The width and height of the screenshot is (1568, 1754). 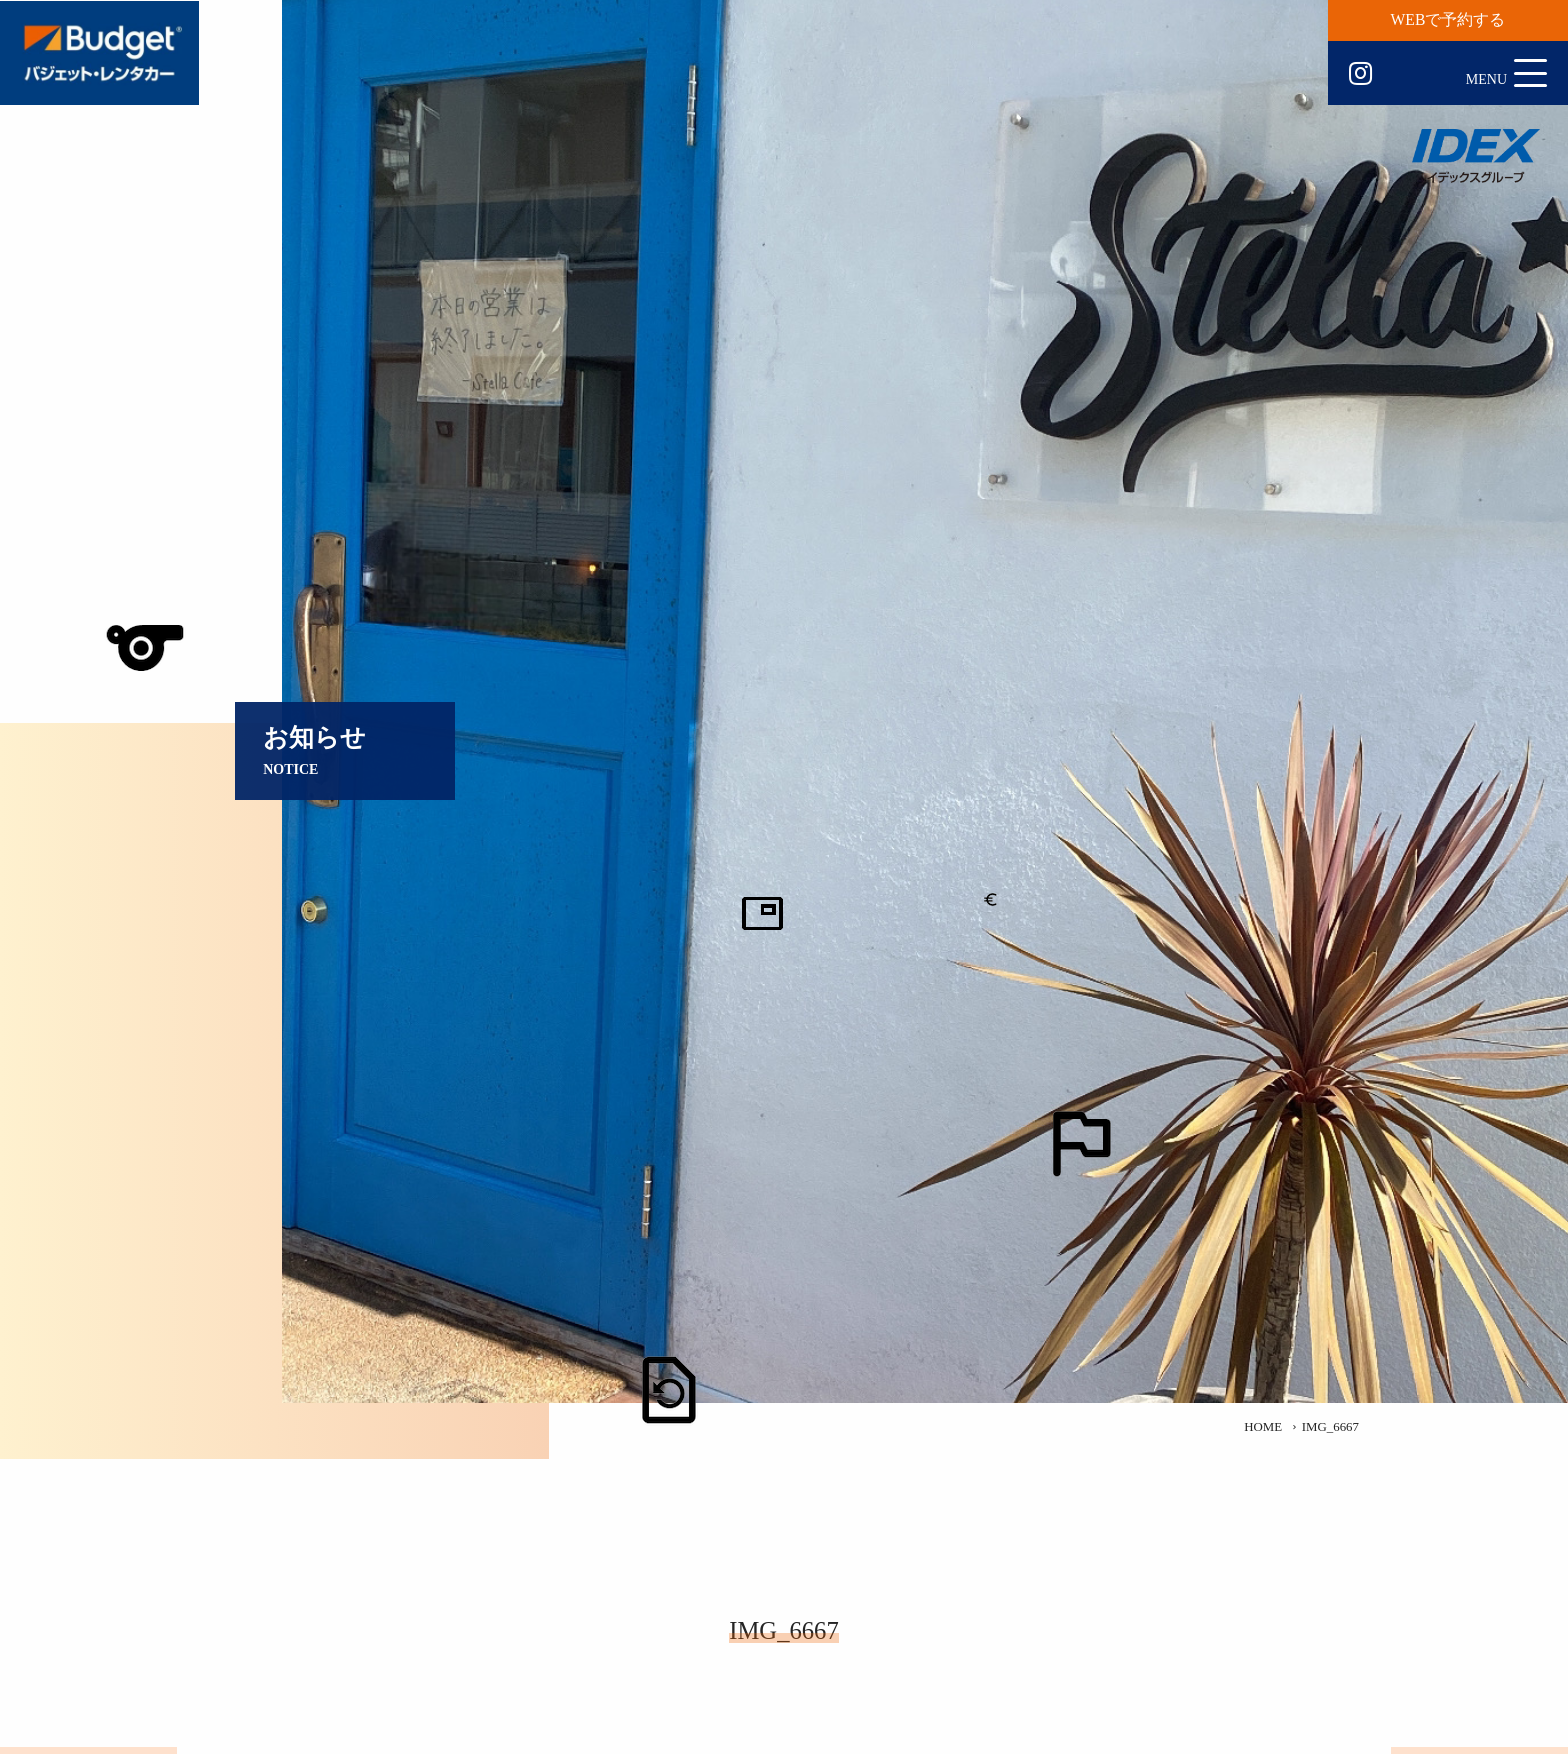 What do you see at coordinates (762, 913) in the screenshot?
I see `enable picture-in-picture mode` at bounding box center [762, 913].